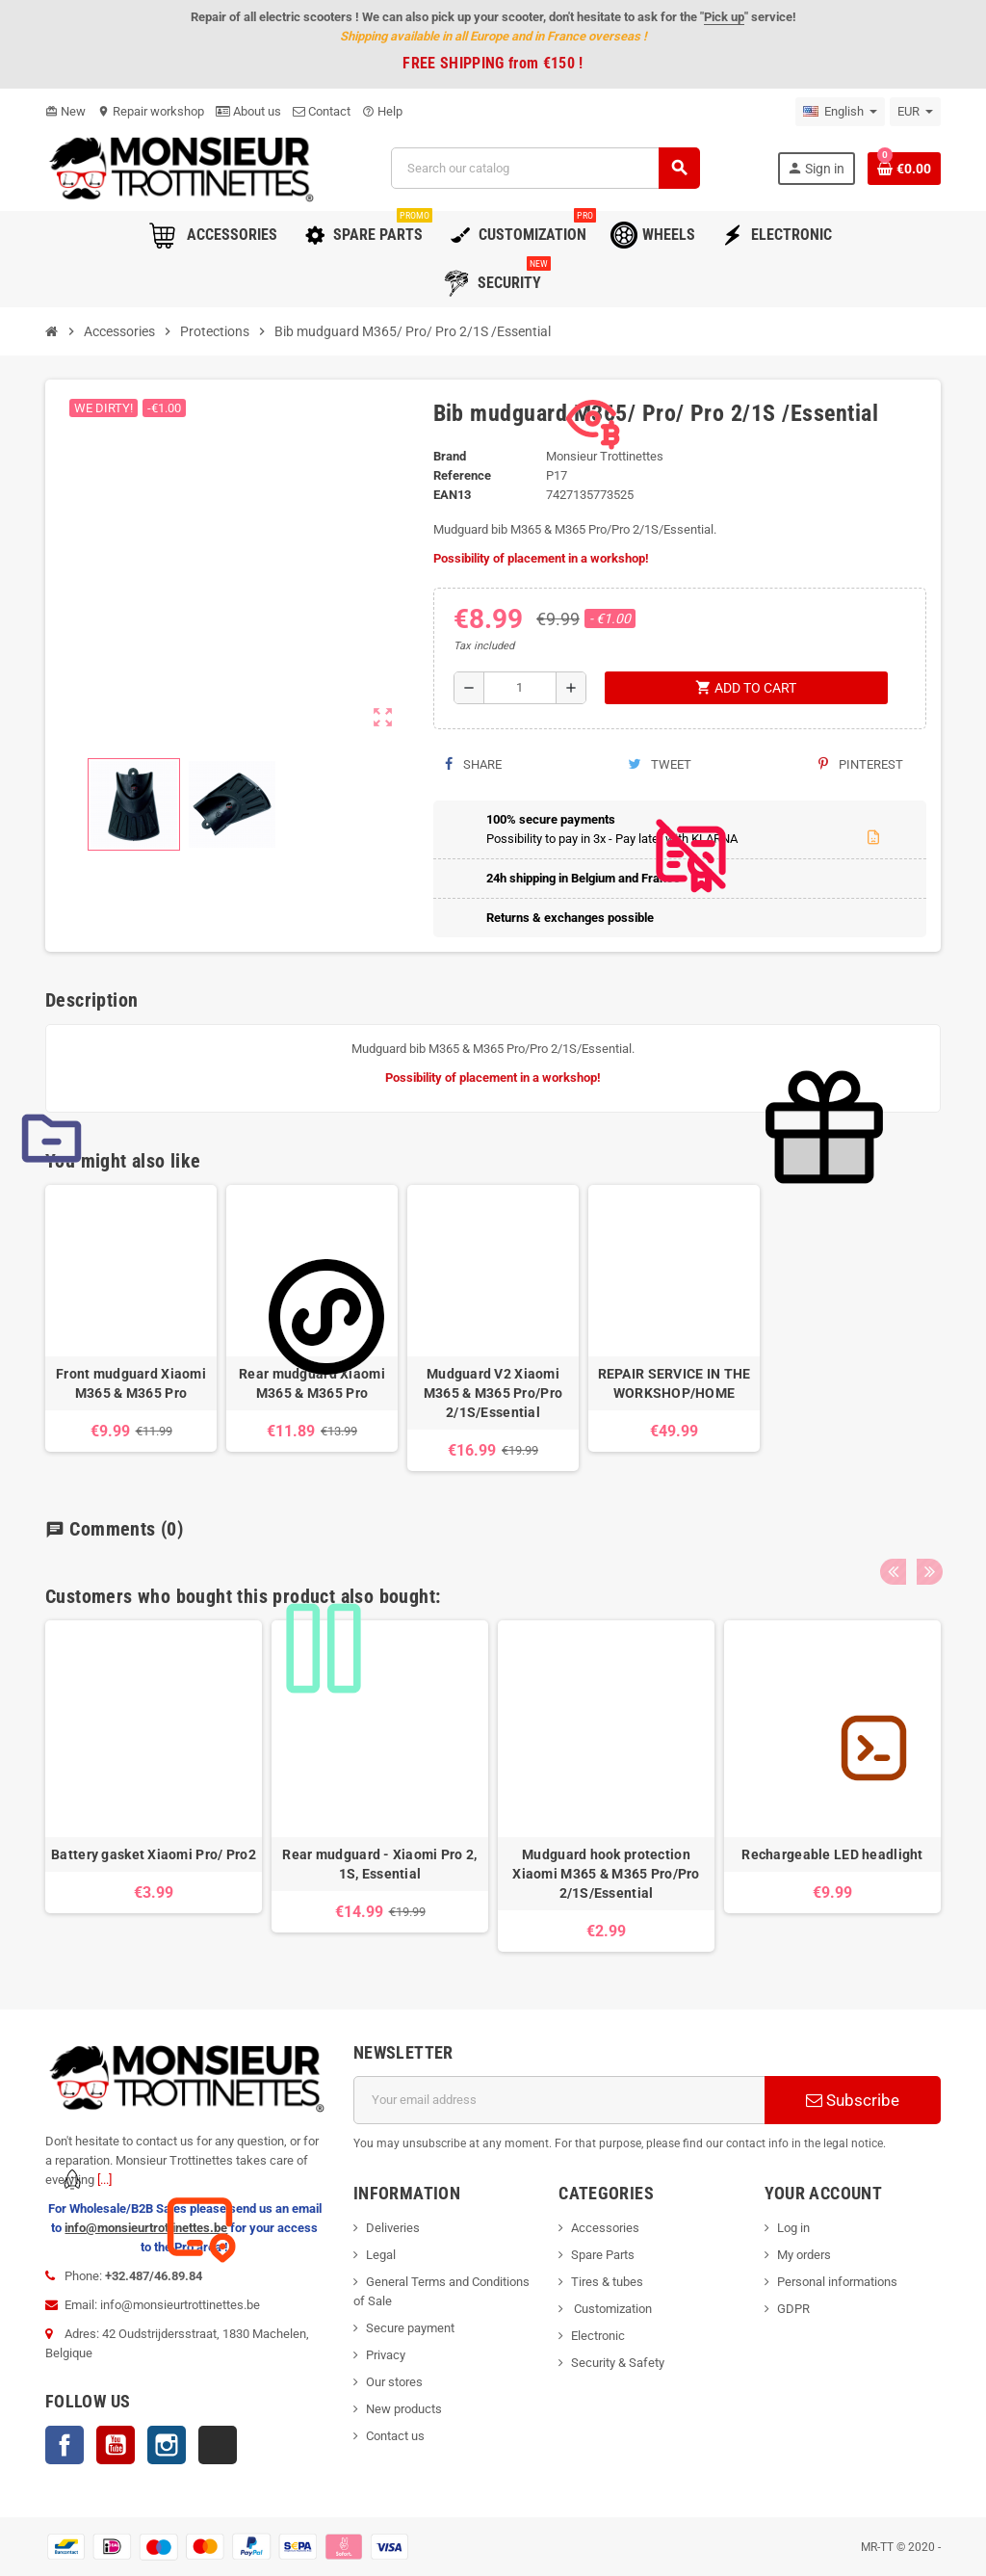 Image resolution: width=986 pixels, height=2576 pixels. Describe the element at coordinates (873, 1748) in the screenshot. I see `tabler icons brand logo` at that location.